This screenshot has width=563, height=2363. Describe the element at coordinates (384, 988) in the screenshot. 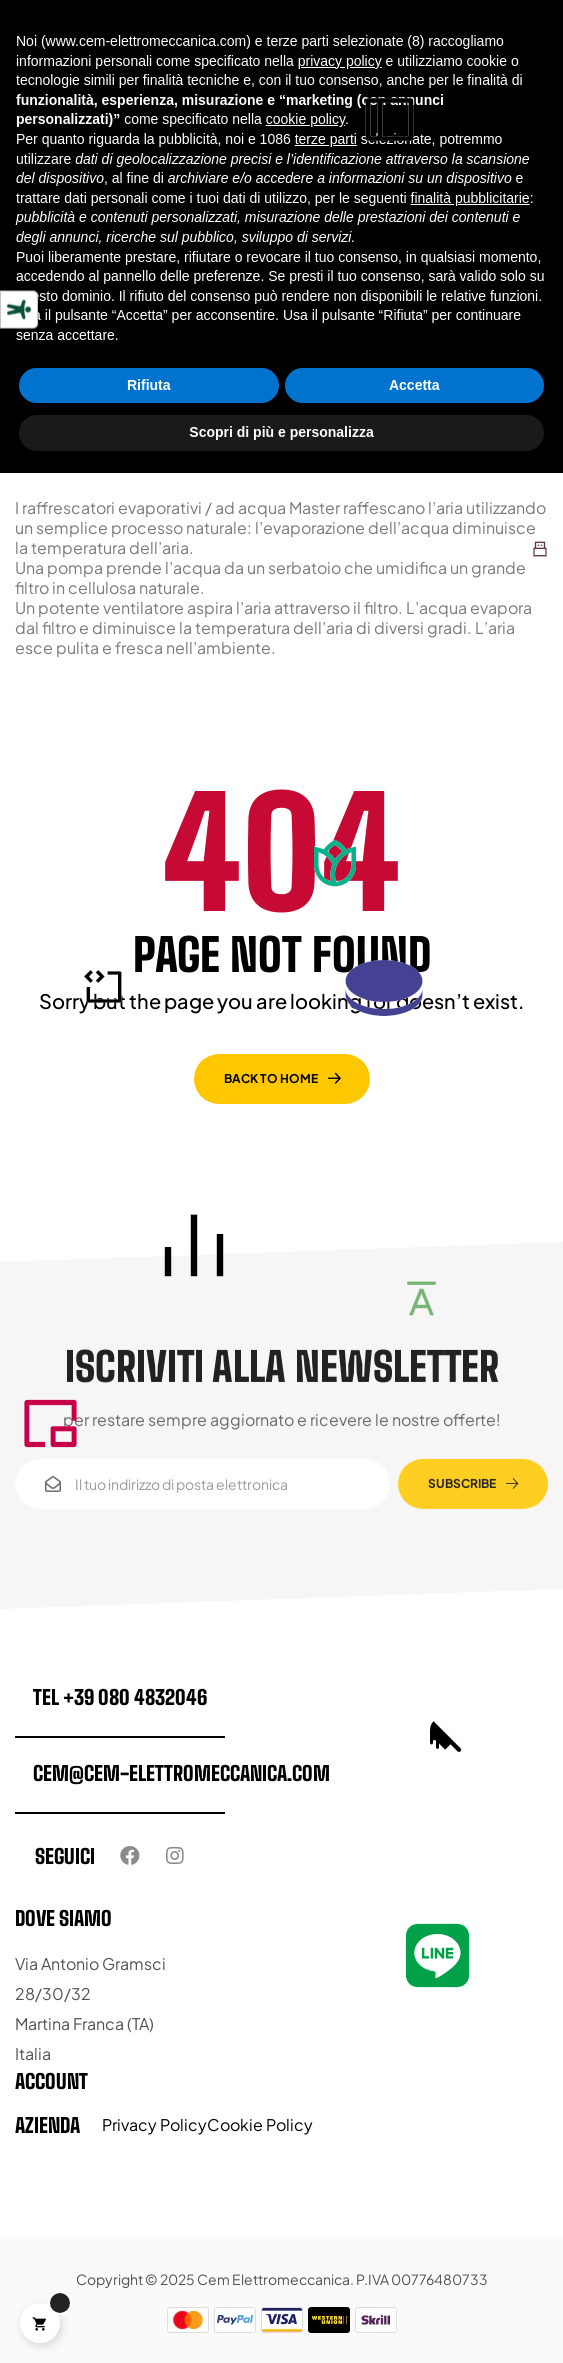

I see `view your coin balance or currency` at that location.